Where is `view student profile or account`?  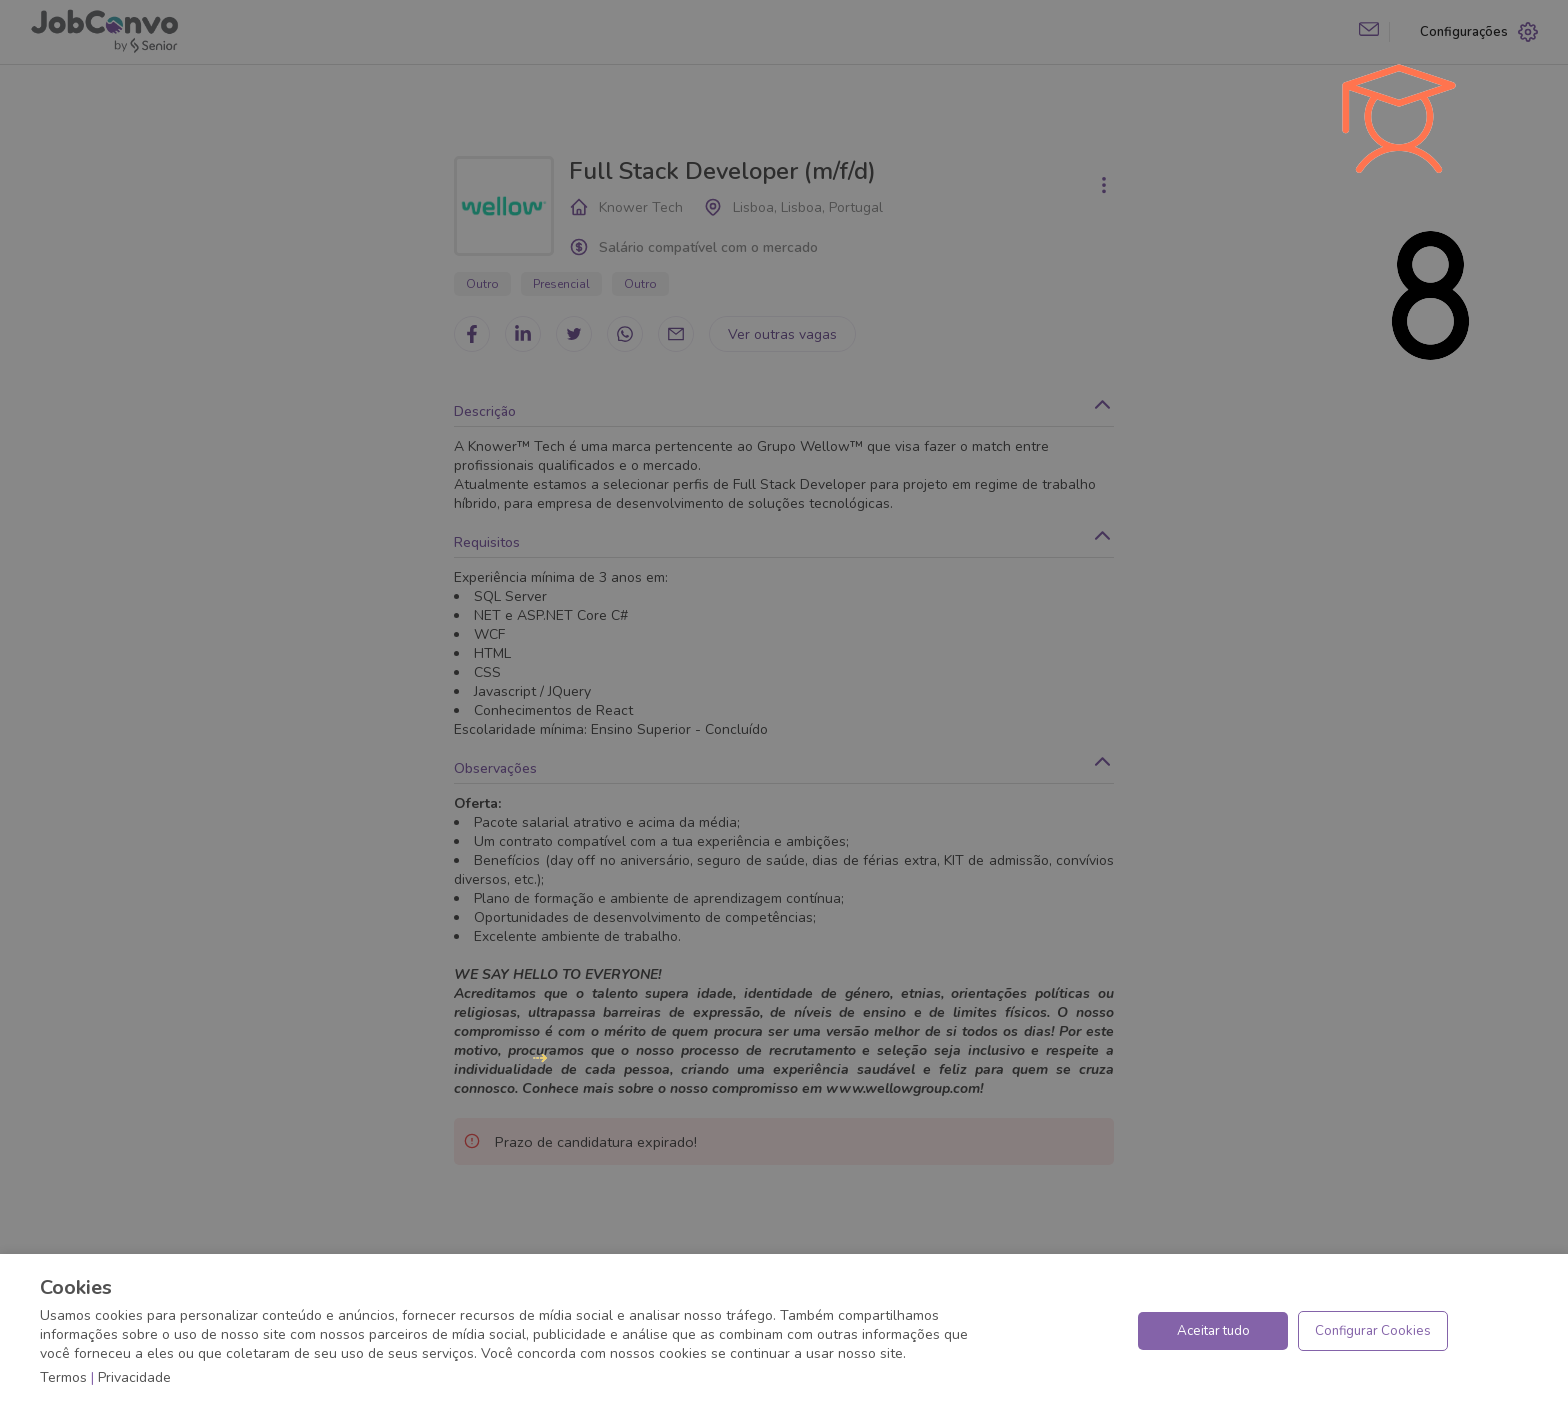
view student profile or account is located at coordinates (1399, 121).